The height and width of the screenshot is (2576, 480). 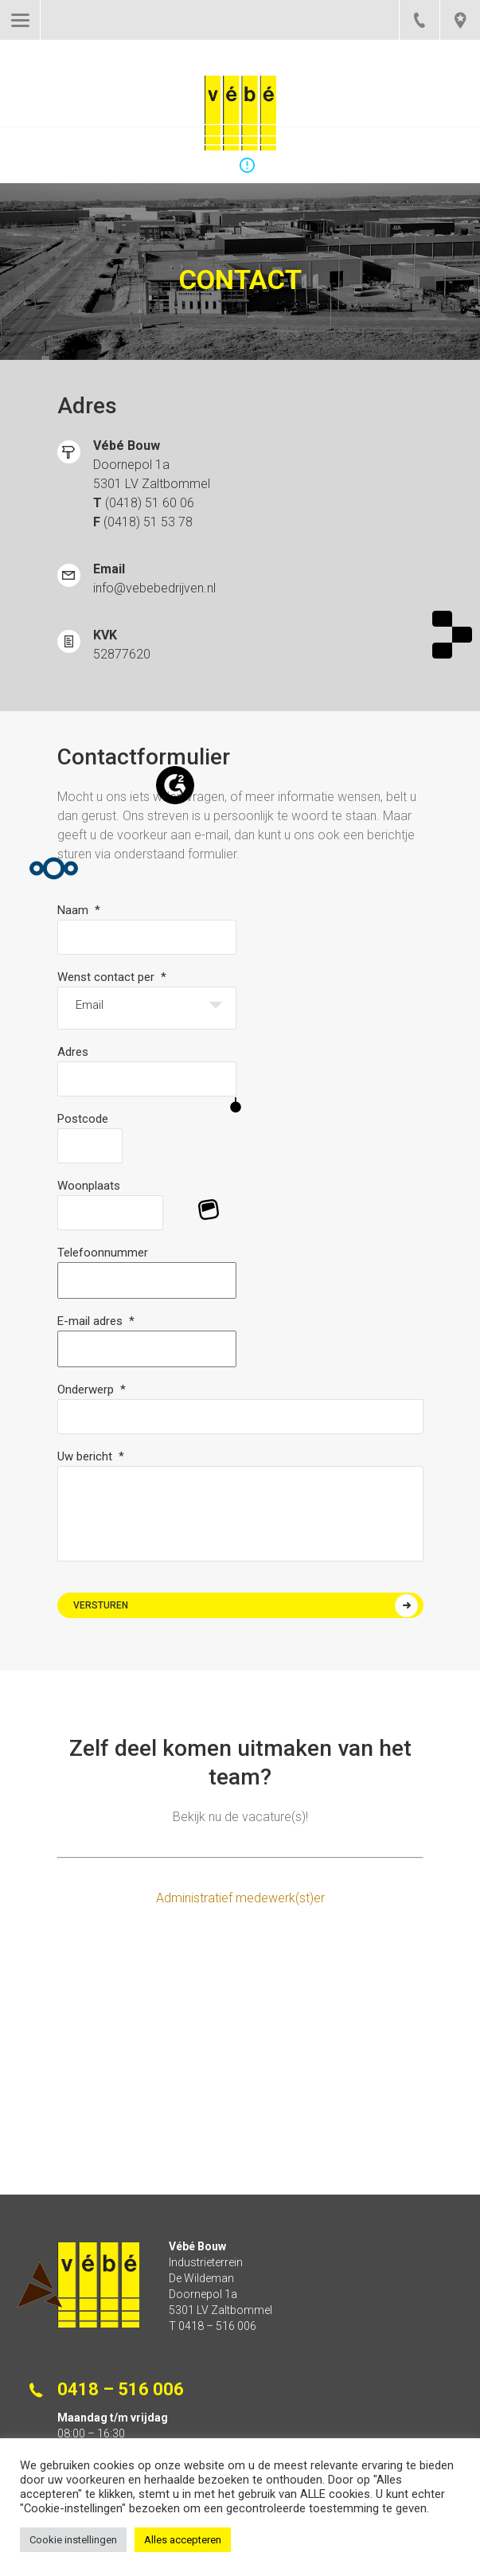 I want to click on indicates gender-neutral or non-binary option, so click(x=236, y=1105).